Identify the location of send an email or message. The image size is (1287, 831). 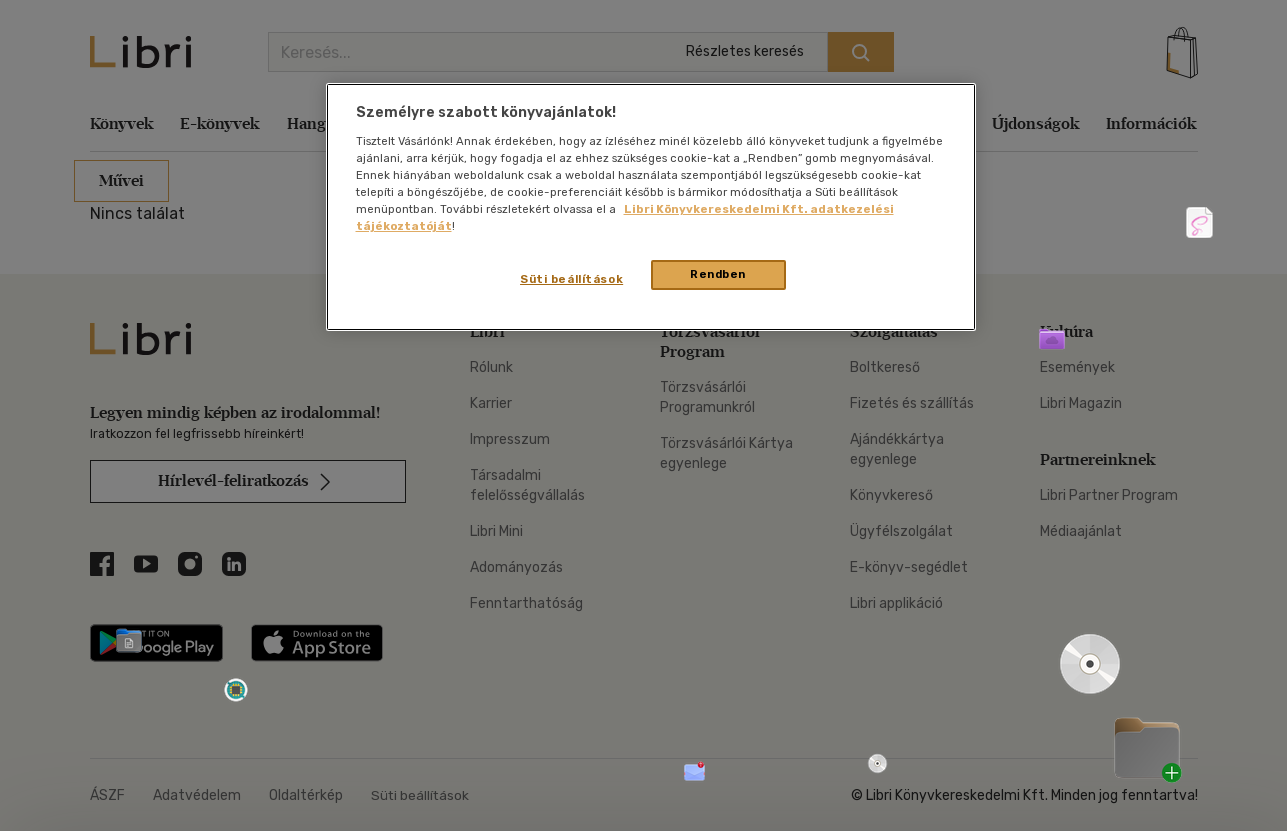
(694, 772).